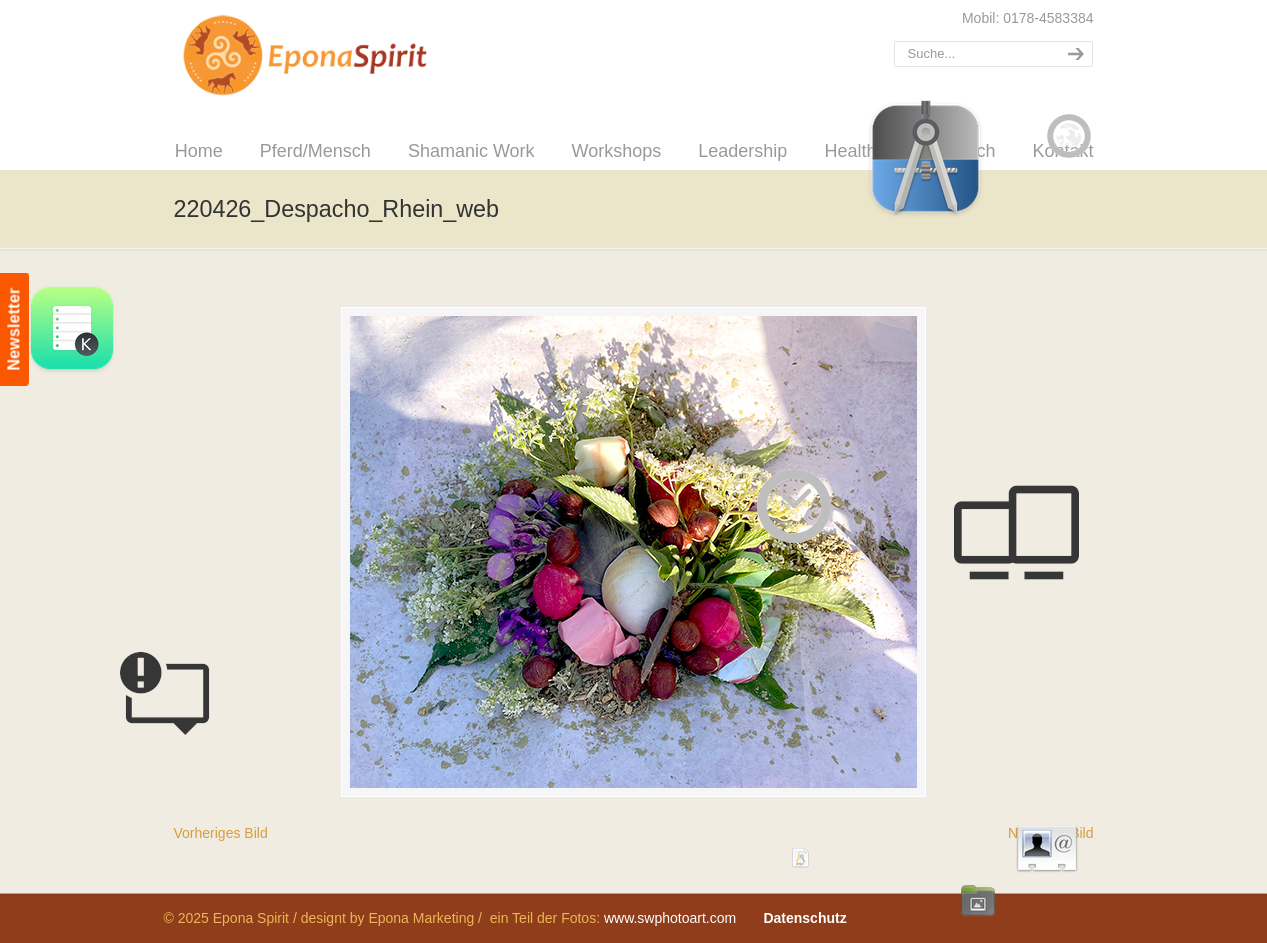 This screenshot has height=943, width=1267. I want to click on open pictures folder, so click(978, 900).